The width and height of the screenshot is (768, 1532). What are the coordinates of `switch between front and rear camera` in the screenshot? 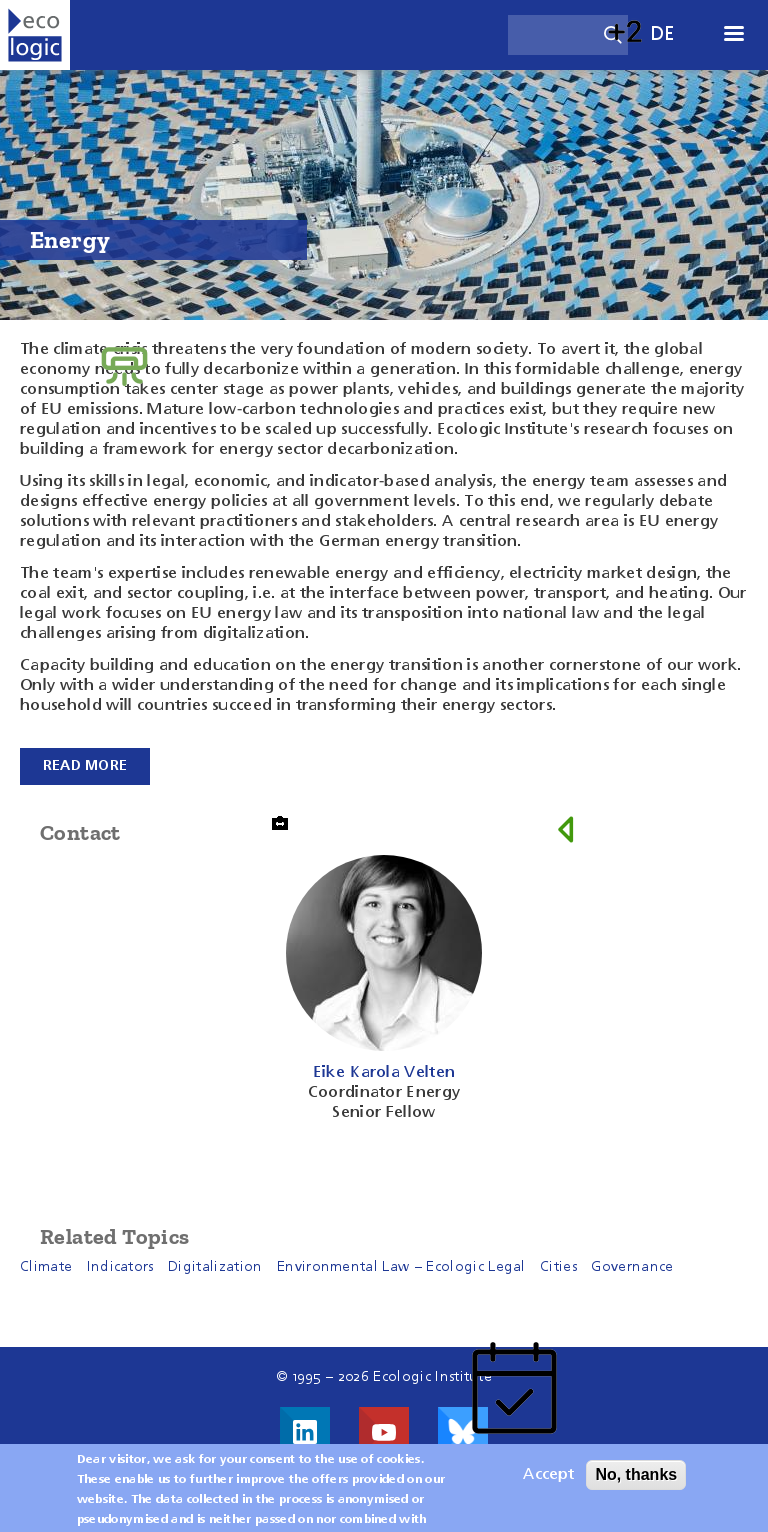 It's located at (280, 824).